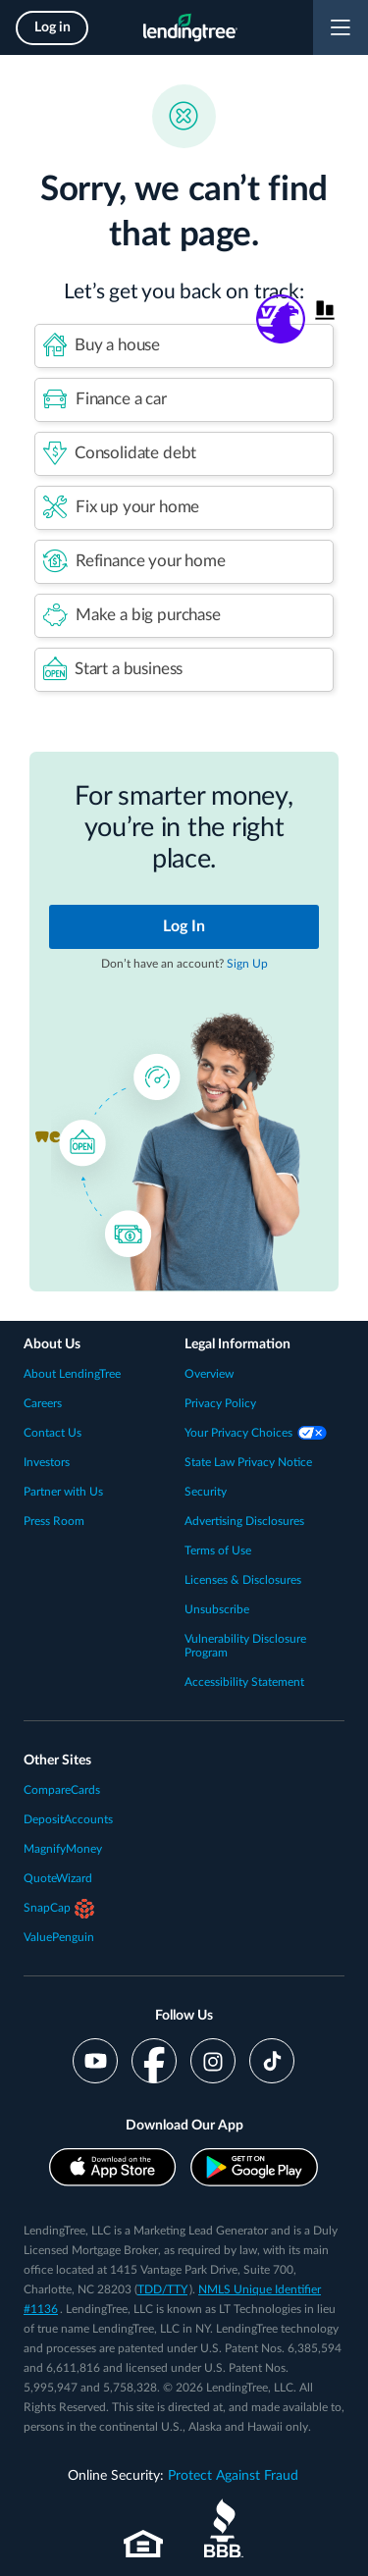  Describe the element at coordinates (325, 310) in the screenshot. I see `align items to the bottom edge` at that location.